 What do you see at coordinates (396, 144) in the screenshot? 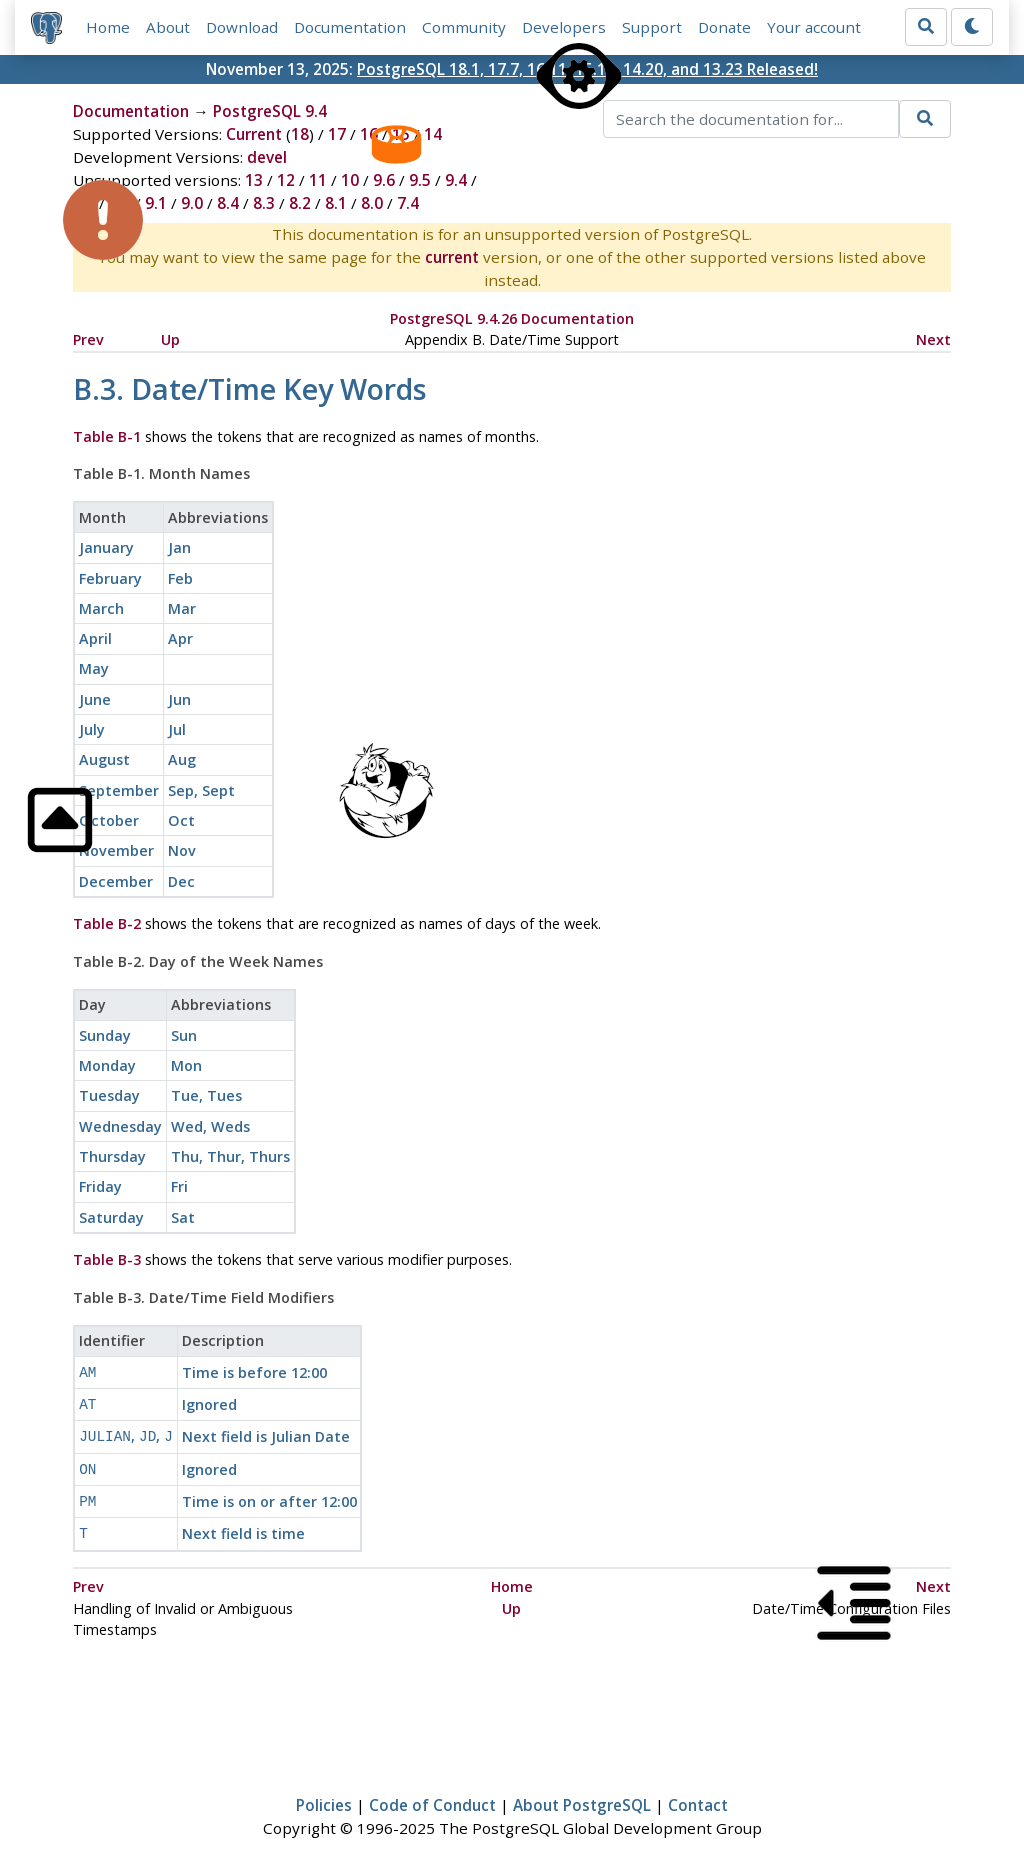
I see `access steel drum or percussion sounds` at bounding box center [396, 144].